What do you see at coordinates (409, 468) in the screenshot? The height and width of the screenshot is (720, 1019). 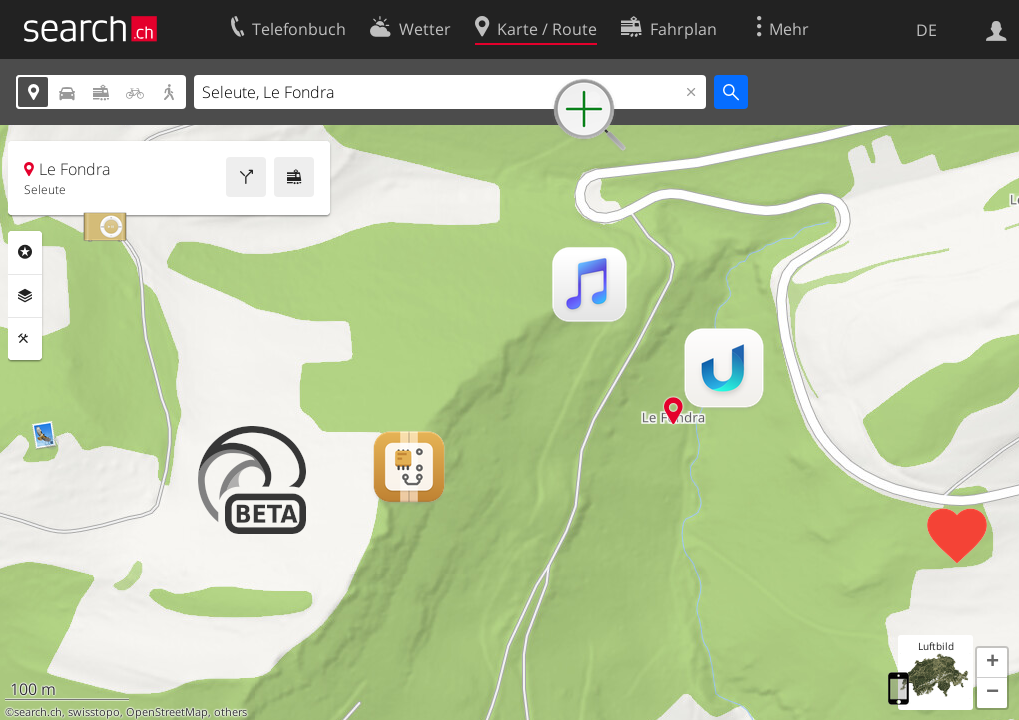 I see `a system driver or hardware component file` at bounding box center [409, 468].